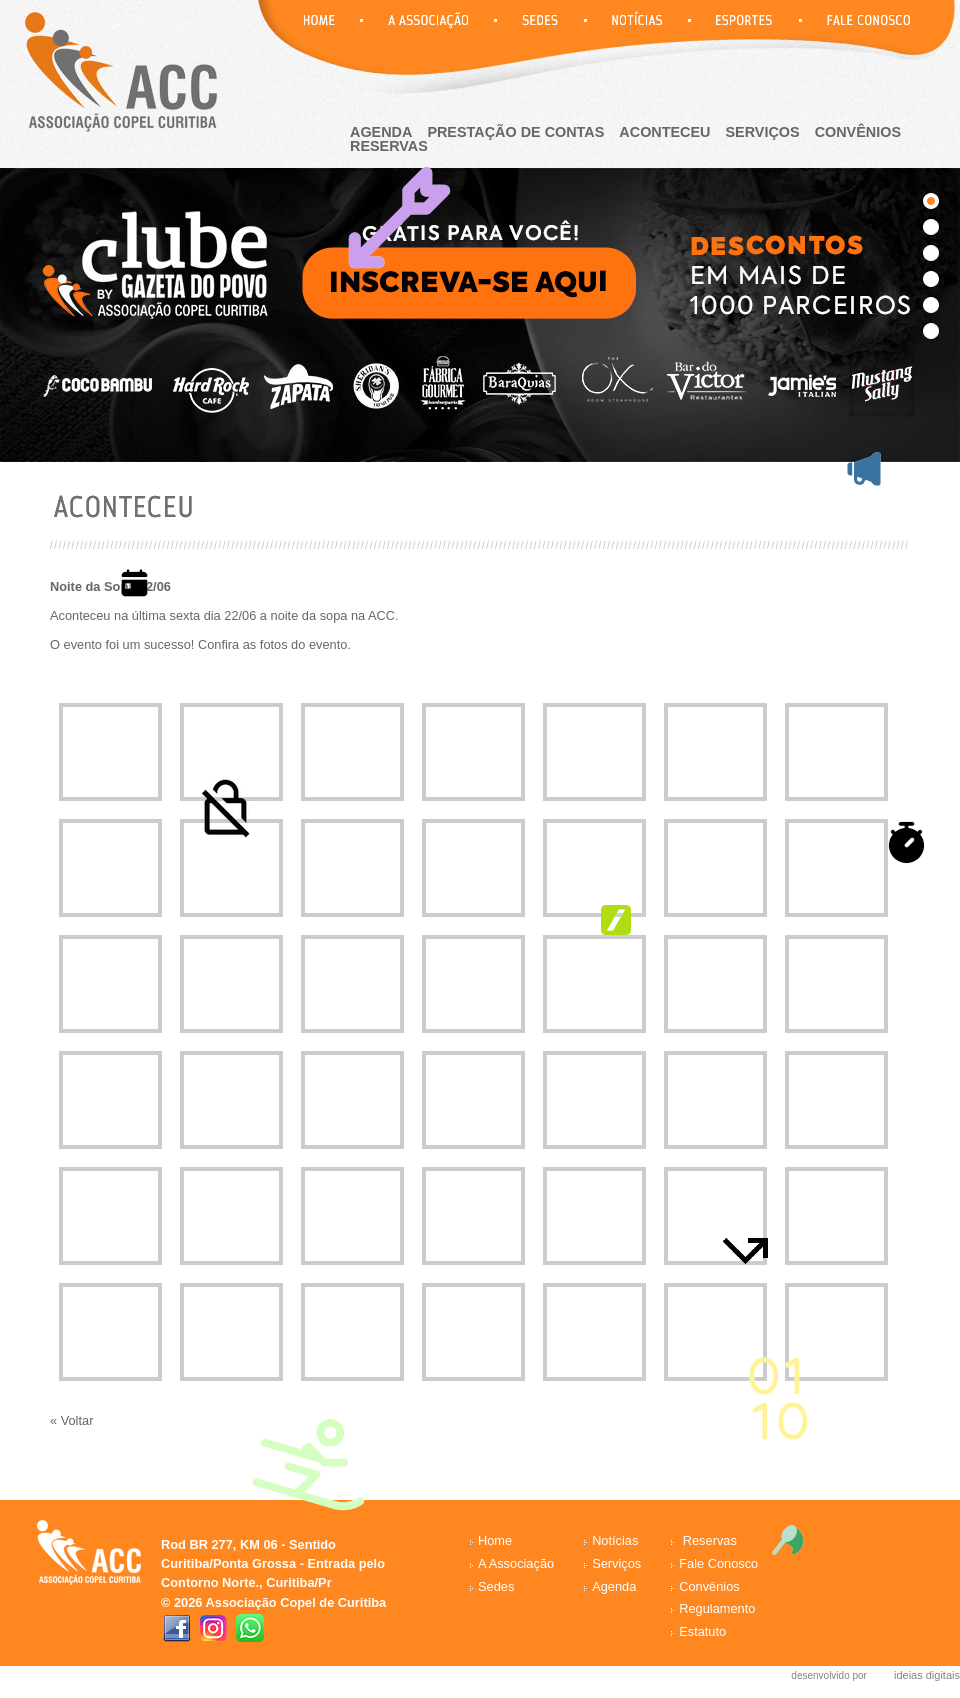 Image resolution: width=960 pixels, height=1698 pixels. Describe the element at coordinates (788, 1540) in the screenshot. I see `discord bug hunter badge indicating a user who finds and reports bugs` at that location.